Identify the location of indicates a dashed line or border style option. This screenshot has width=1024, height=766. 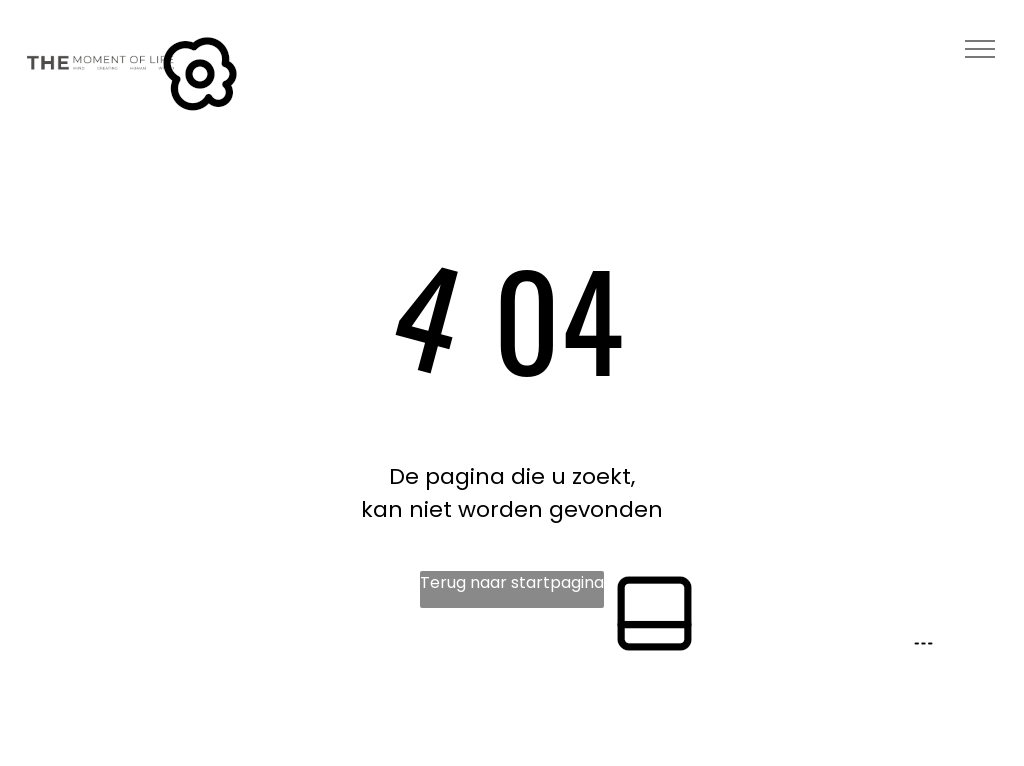
(923, 643).